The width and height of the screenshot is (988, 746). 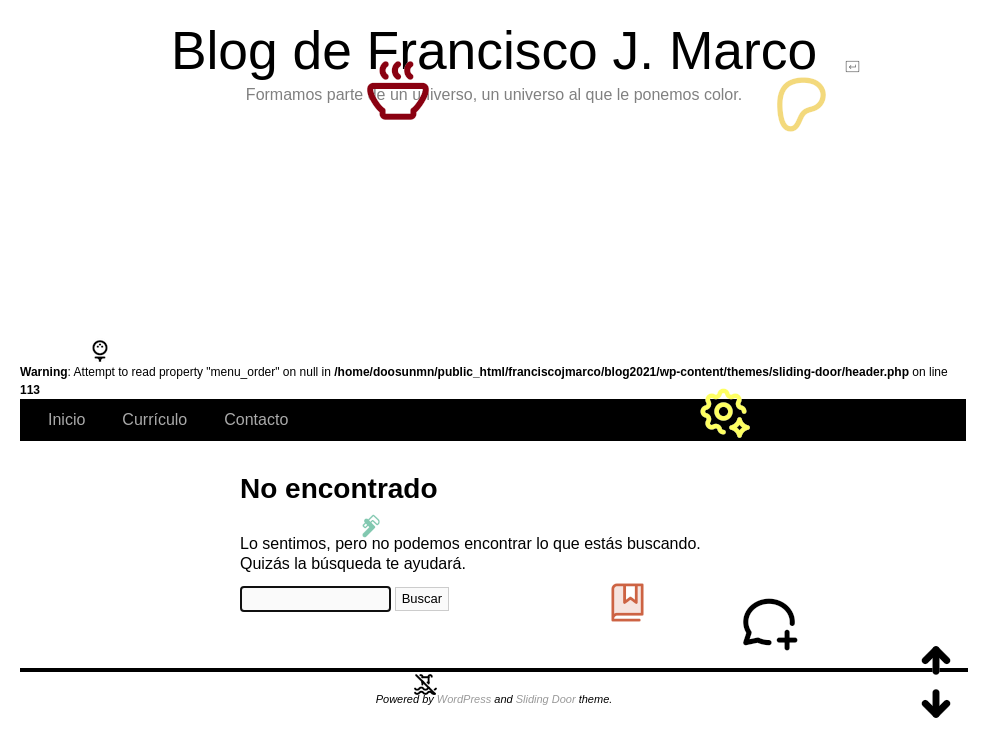 What do you see at coordinates (425, 684) in the screenshot?
I see `pool closed or unavailable` at bounding box center [425, 684].